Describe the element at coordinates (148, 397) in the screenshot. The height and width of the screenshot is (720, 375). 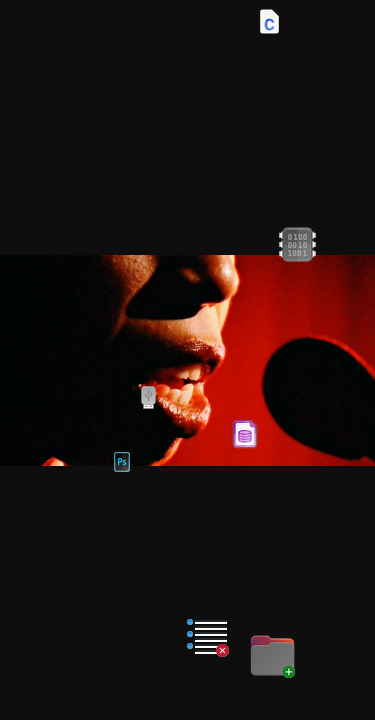
I see `access connected USB drive` at that location.